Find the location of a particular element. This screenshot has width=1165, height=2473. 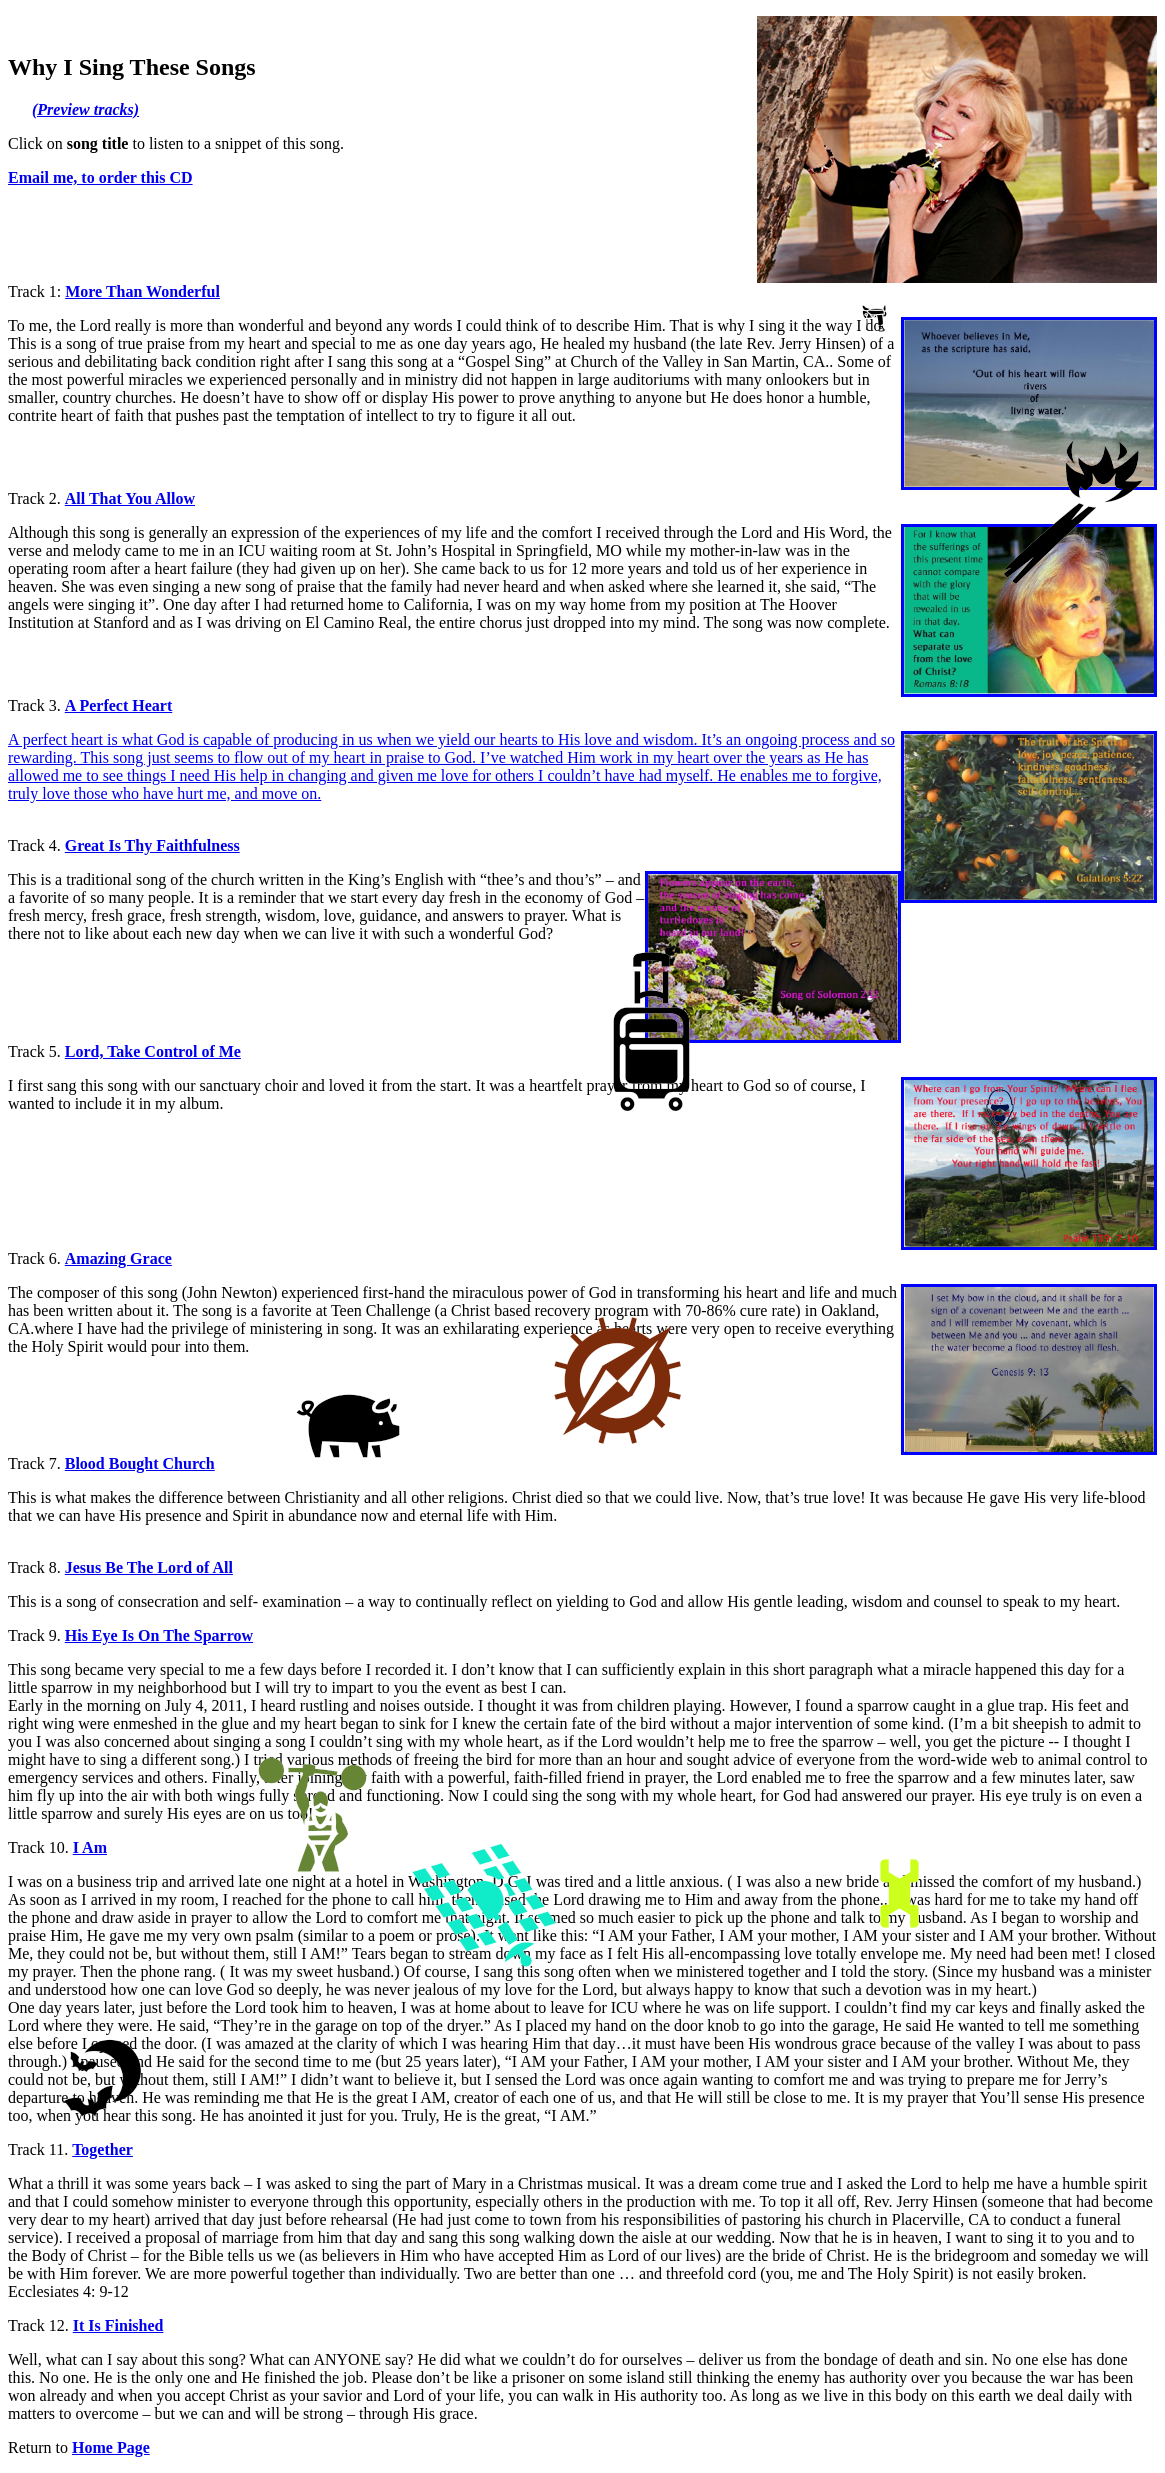

access travel or trip planning features is located at coordinates (651, 1031).